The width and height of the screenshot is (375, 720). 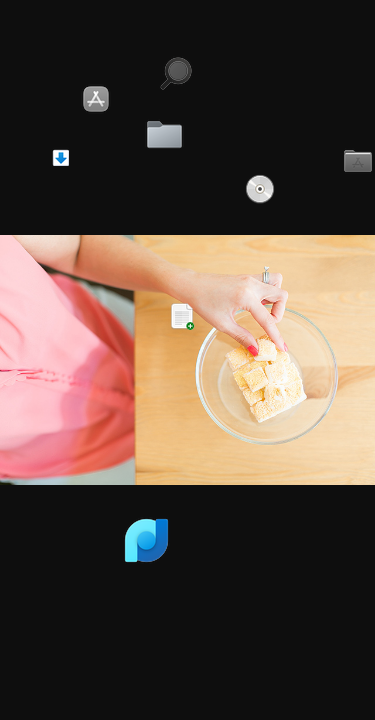 What do you see at coordinates (260, 189) in the screenshot?
I see `indicates a CD/DVD drive or optical media device` at bounding box center [260, 189].